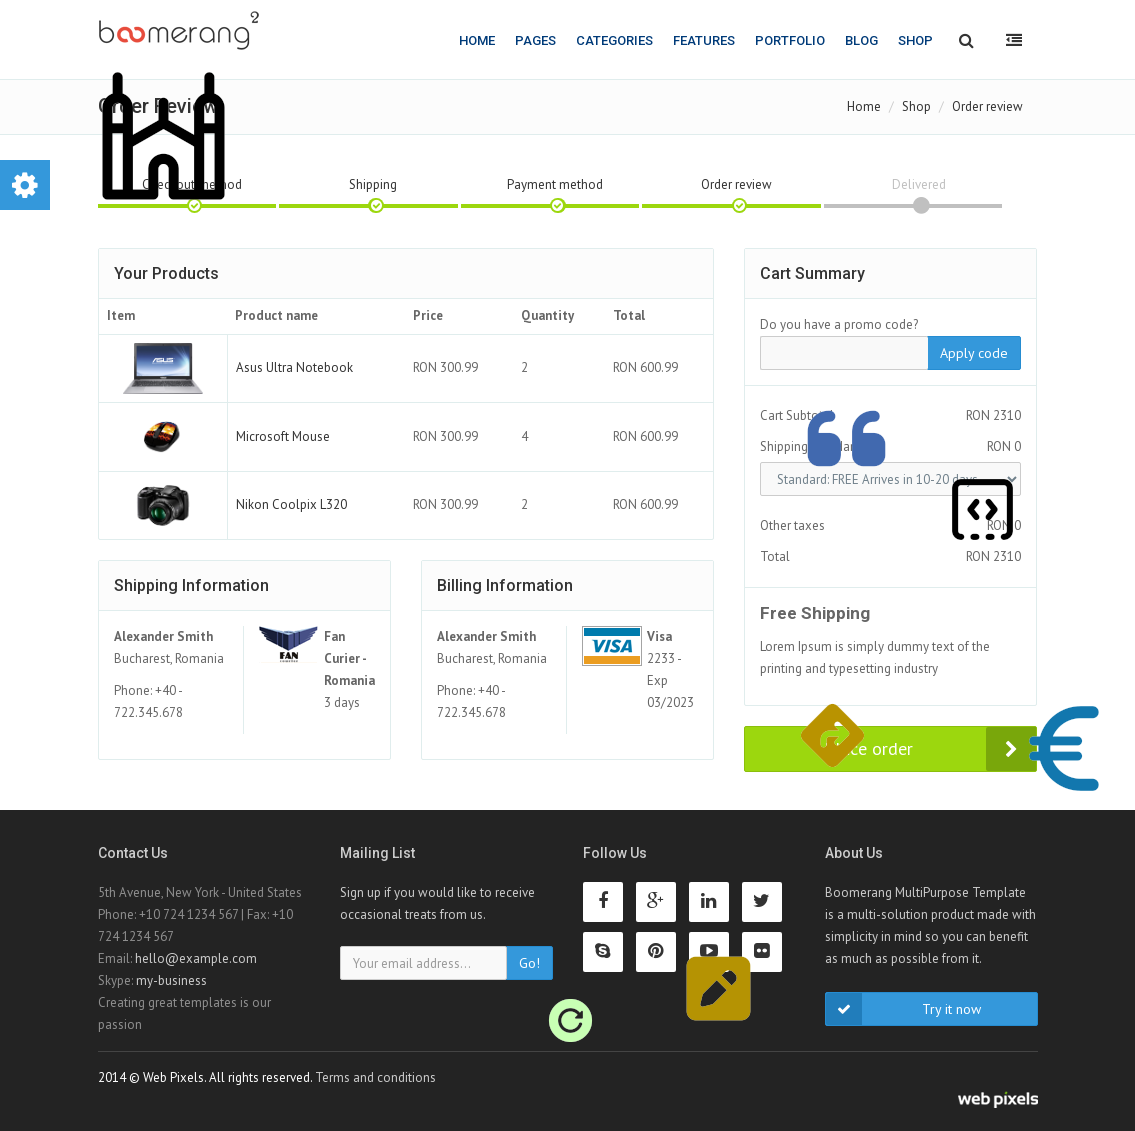 The width and height of the screenshot is (1135, 1131). What do you see at coordinates (982, 509) in the screenshot?
I see `embed code snippet in a container` at bounding box center [982, 509].